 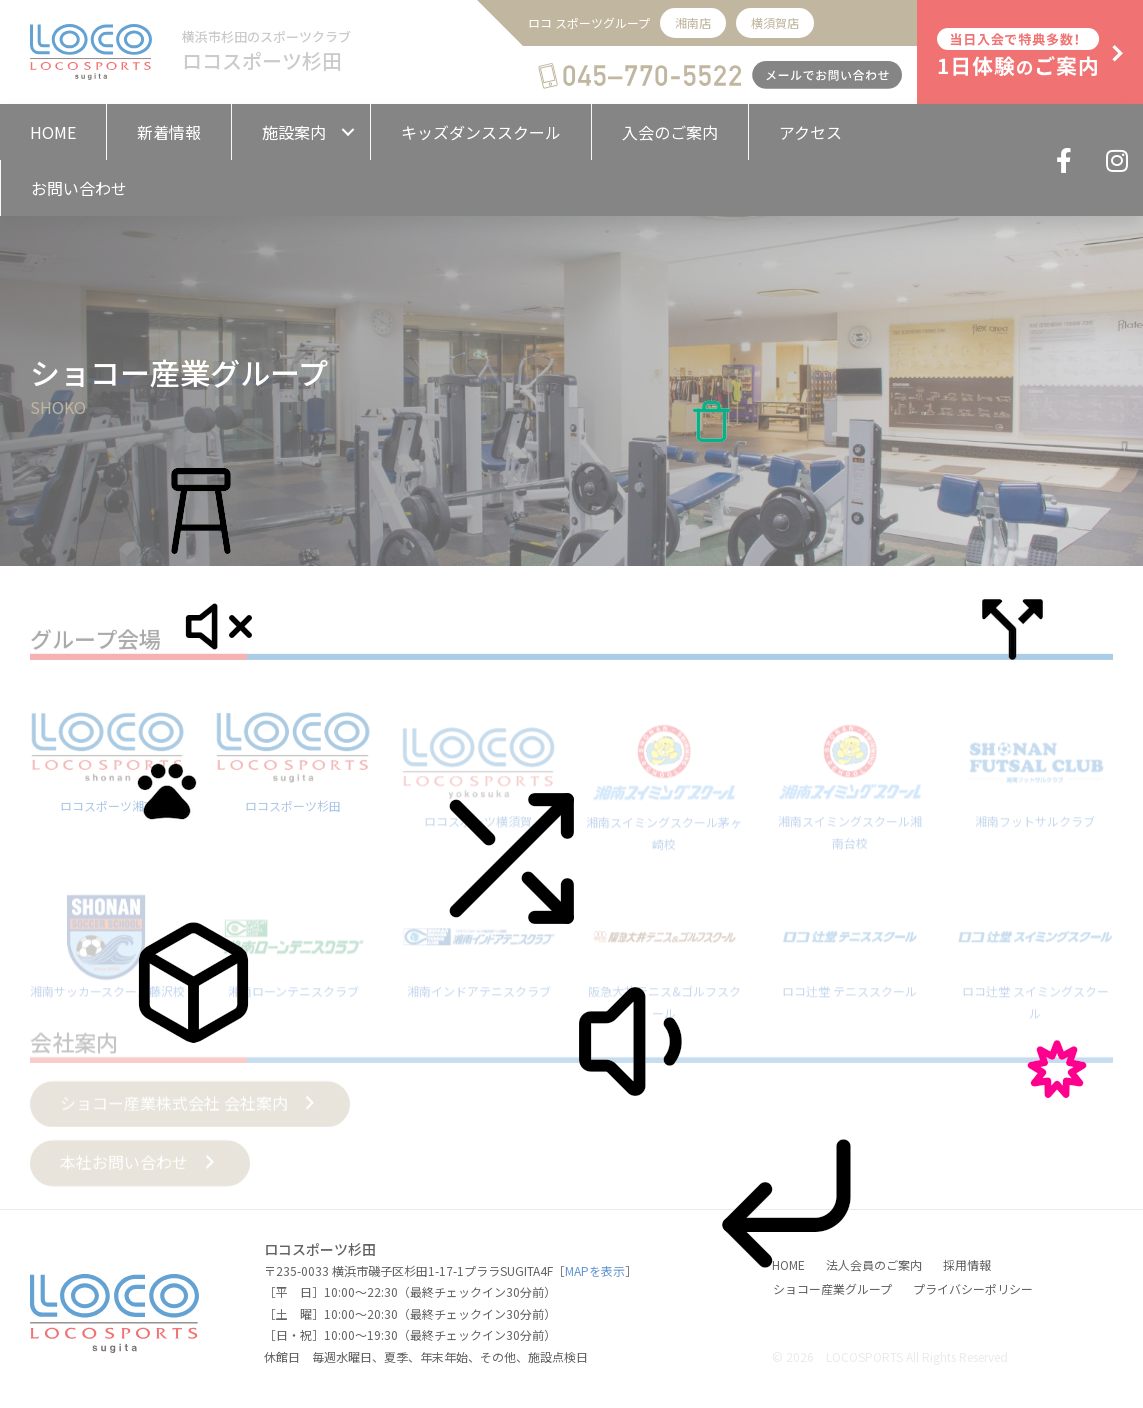 I want to click on mute audio or sound, so click(x=217, y=626).